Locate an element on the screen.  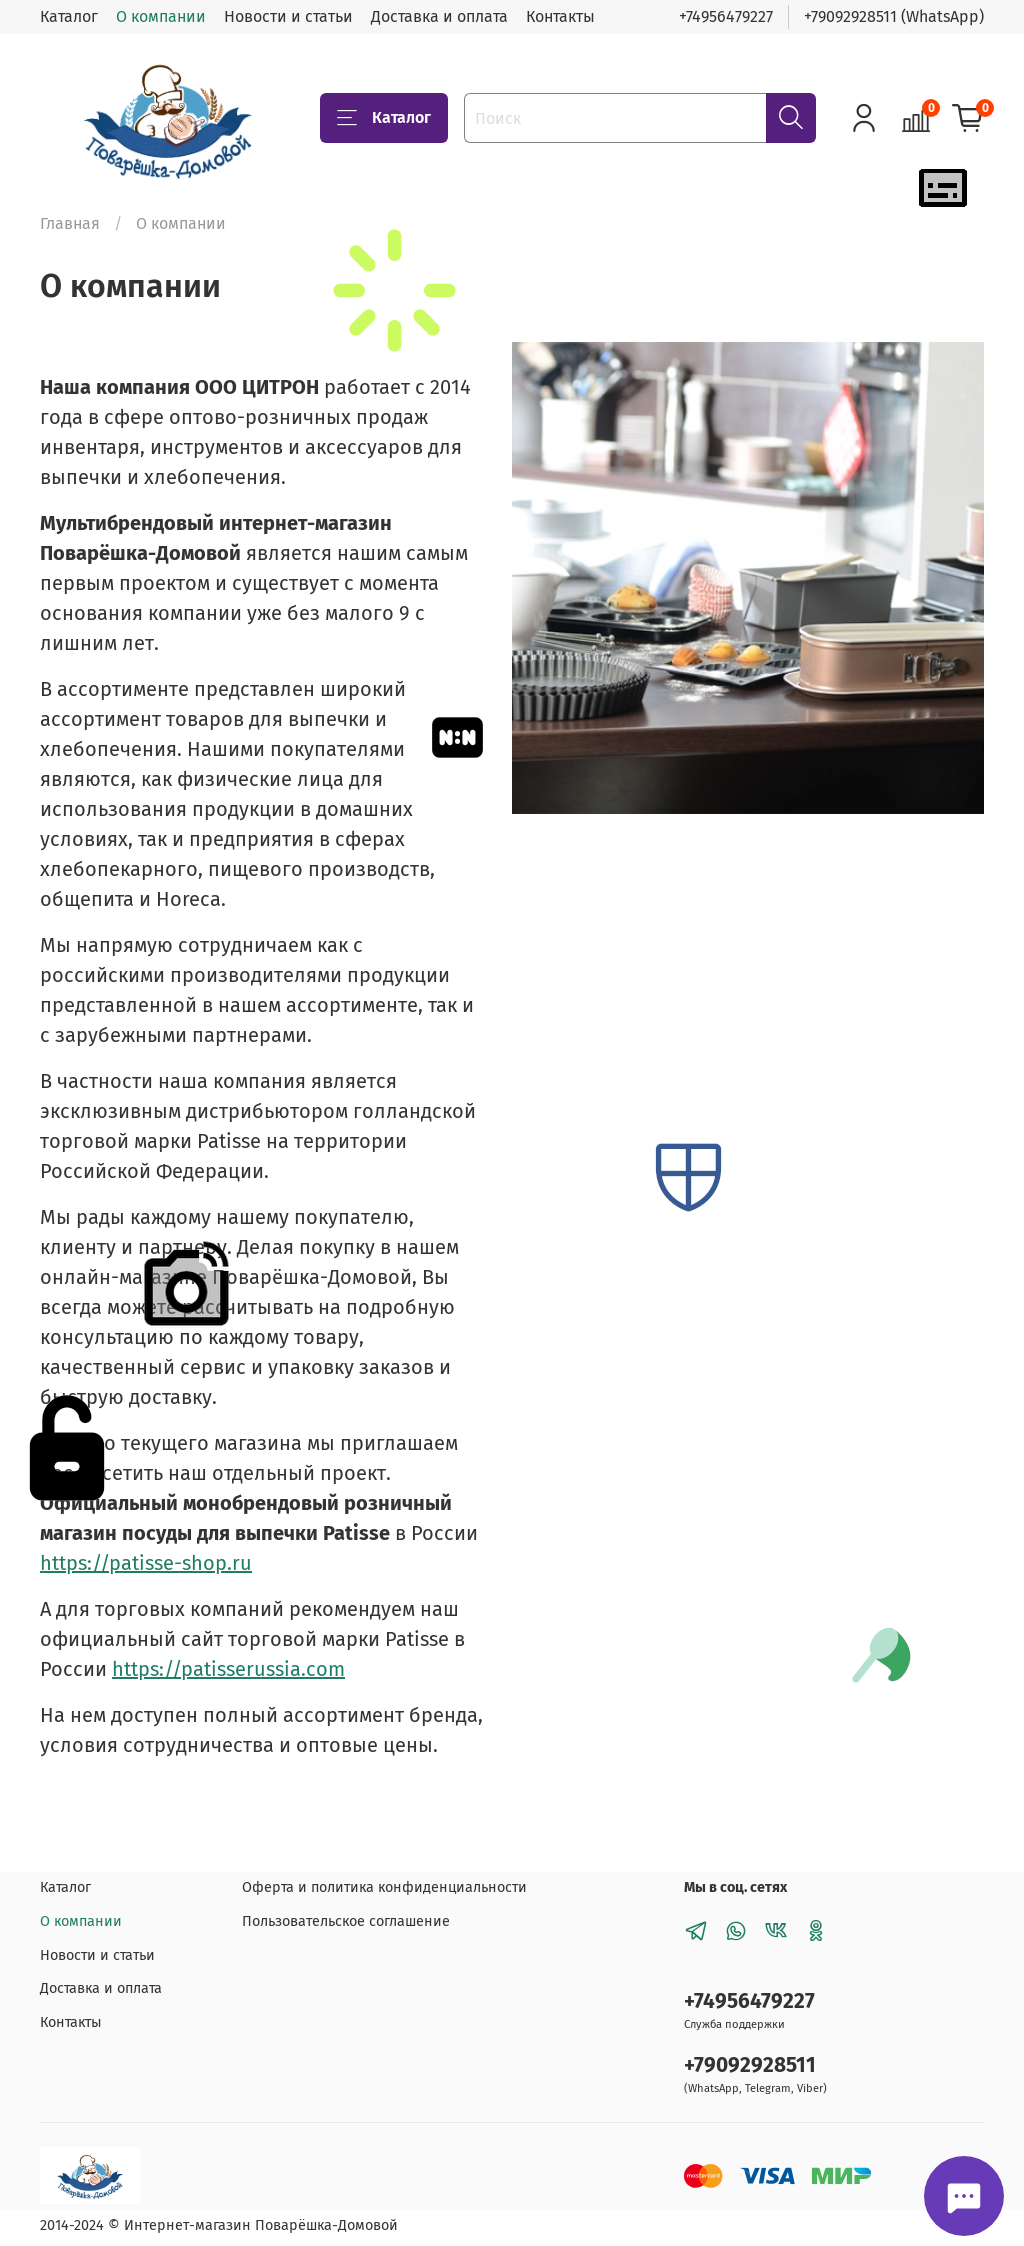
view security or protection settings is located at coordinates (688, 1173).